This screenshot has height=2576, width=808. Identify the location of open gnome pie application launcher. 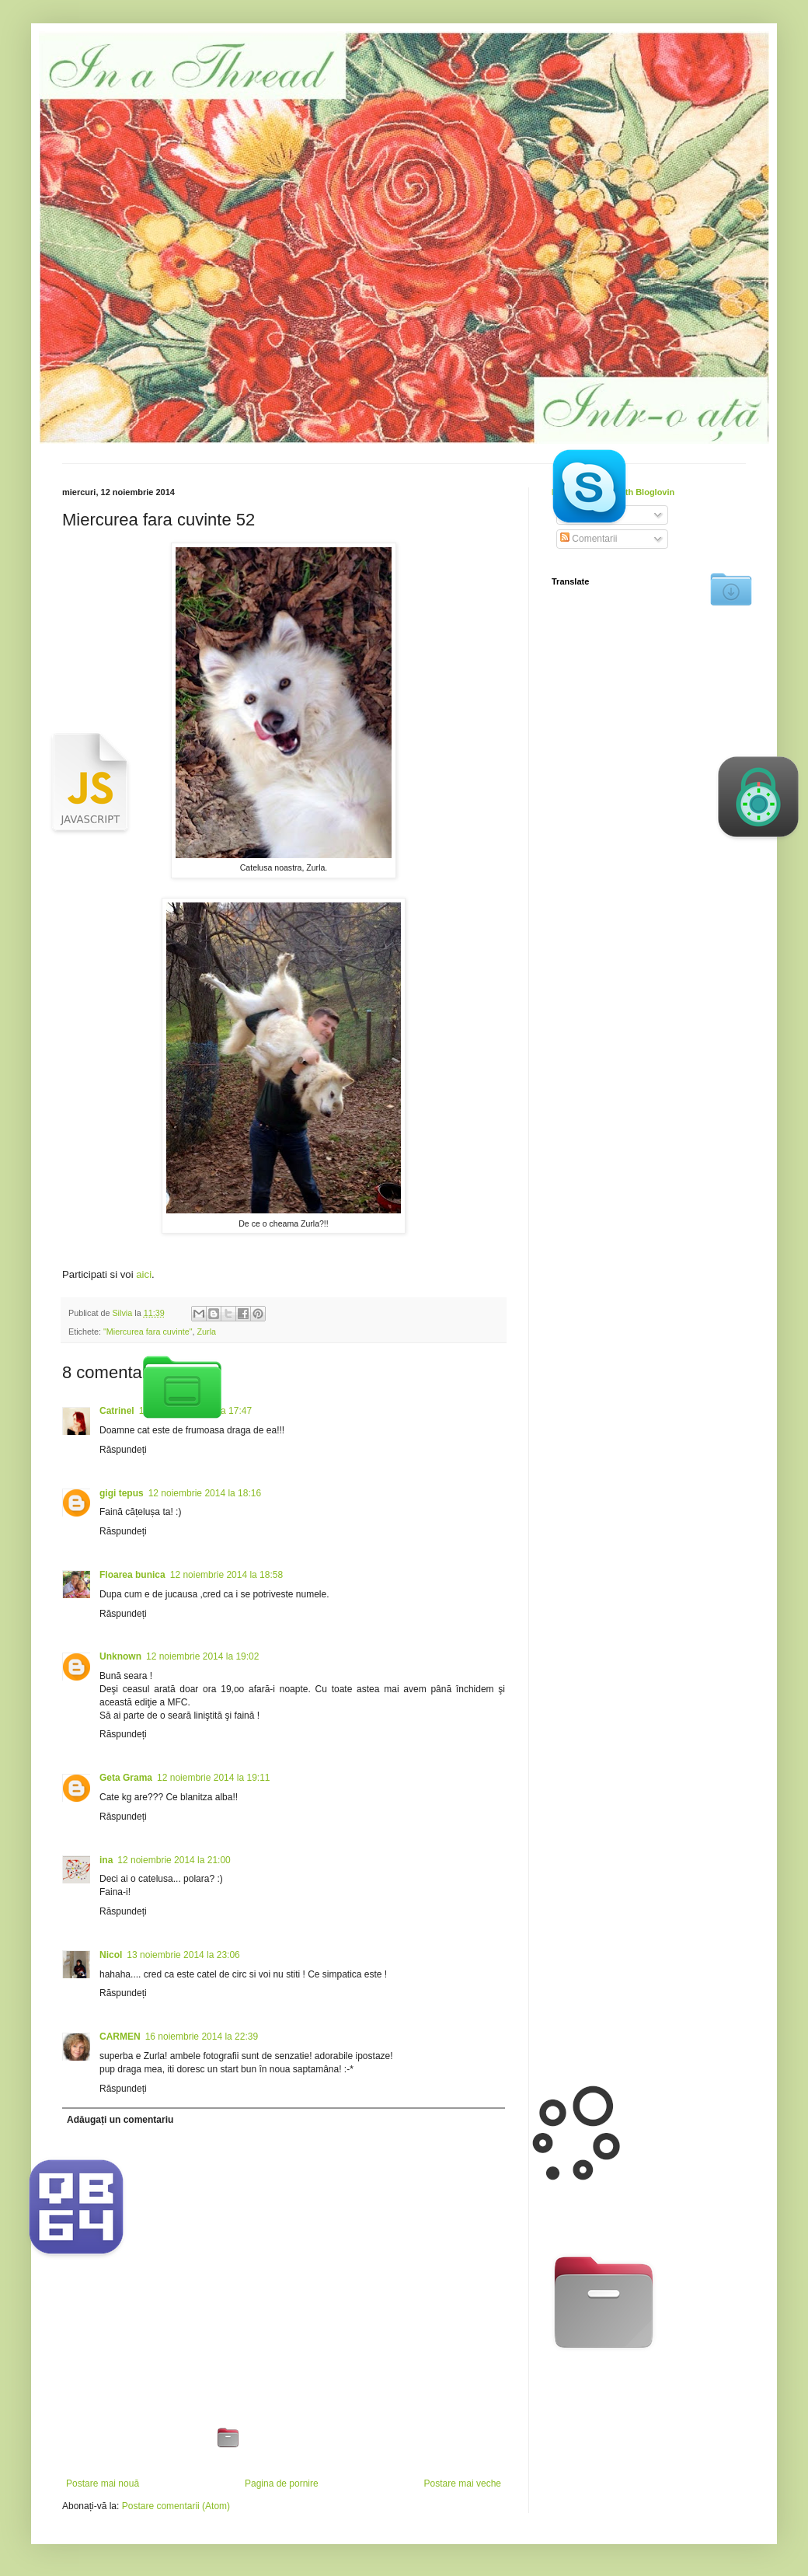
(580, 2133).